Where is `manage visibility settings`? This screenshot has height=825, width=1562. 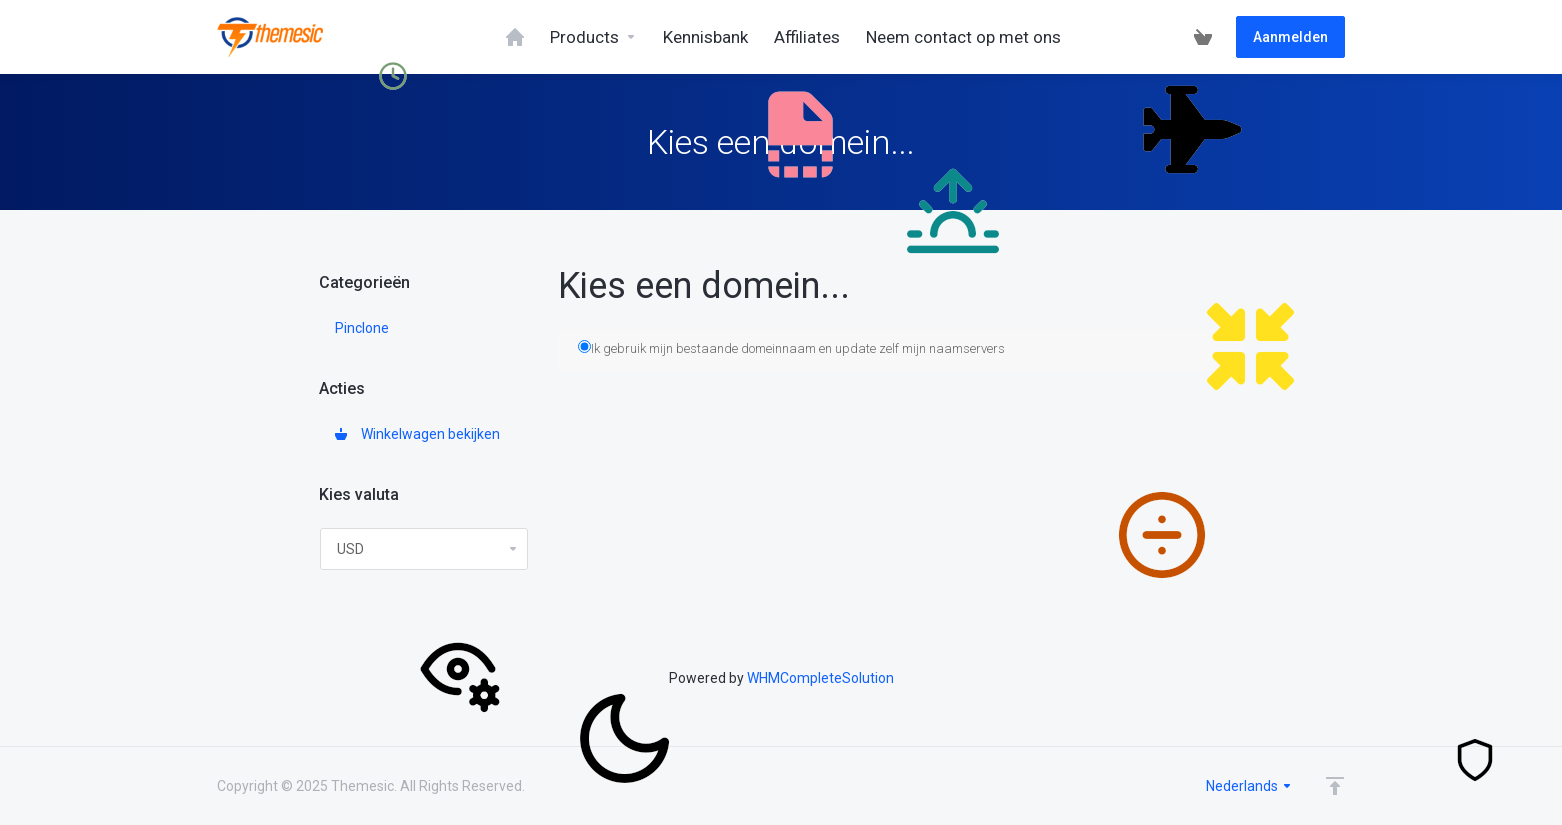
manage visibility settings is located at coordinates (458, 669).